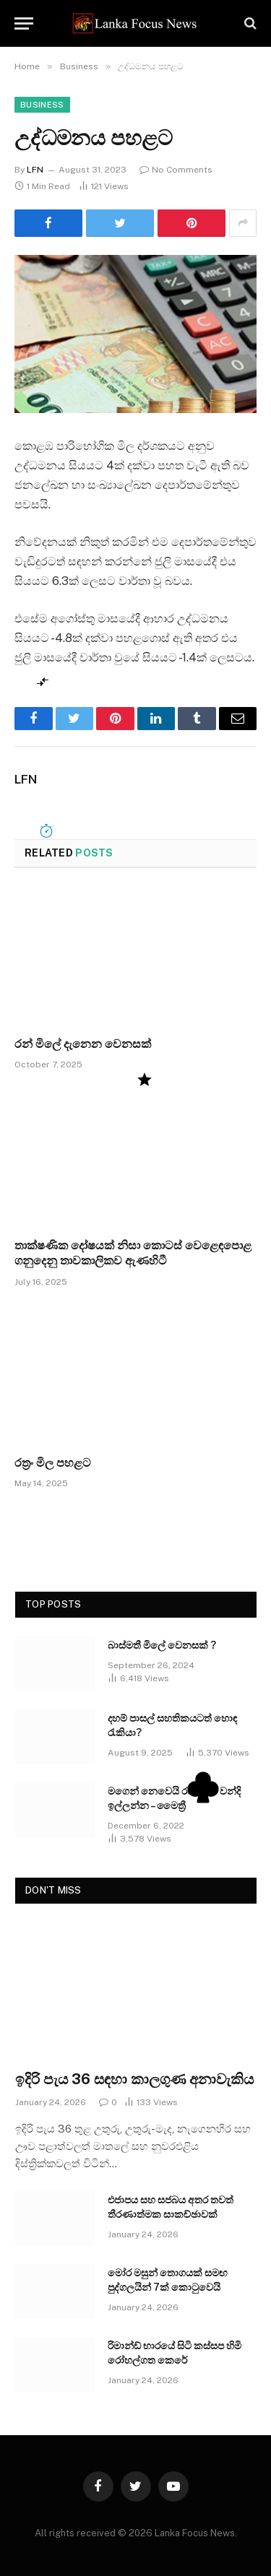  What do you see at coordinates (203, 1787) in the screenshot?
I see `select clubs suit in a card game` at bounding box center [203, 1787].